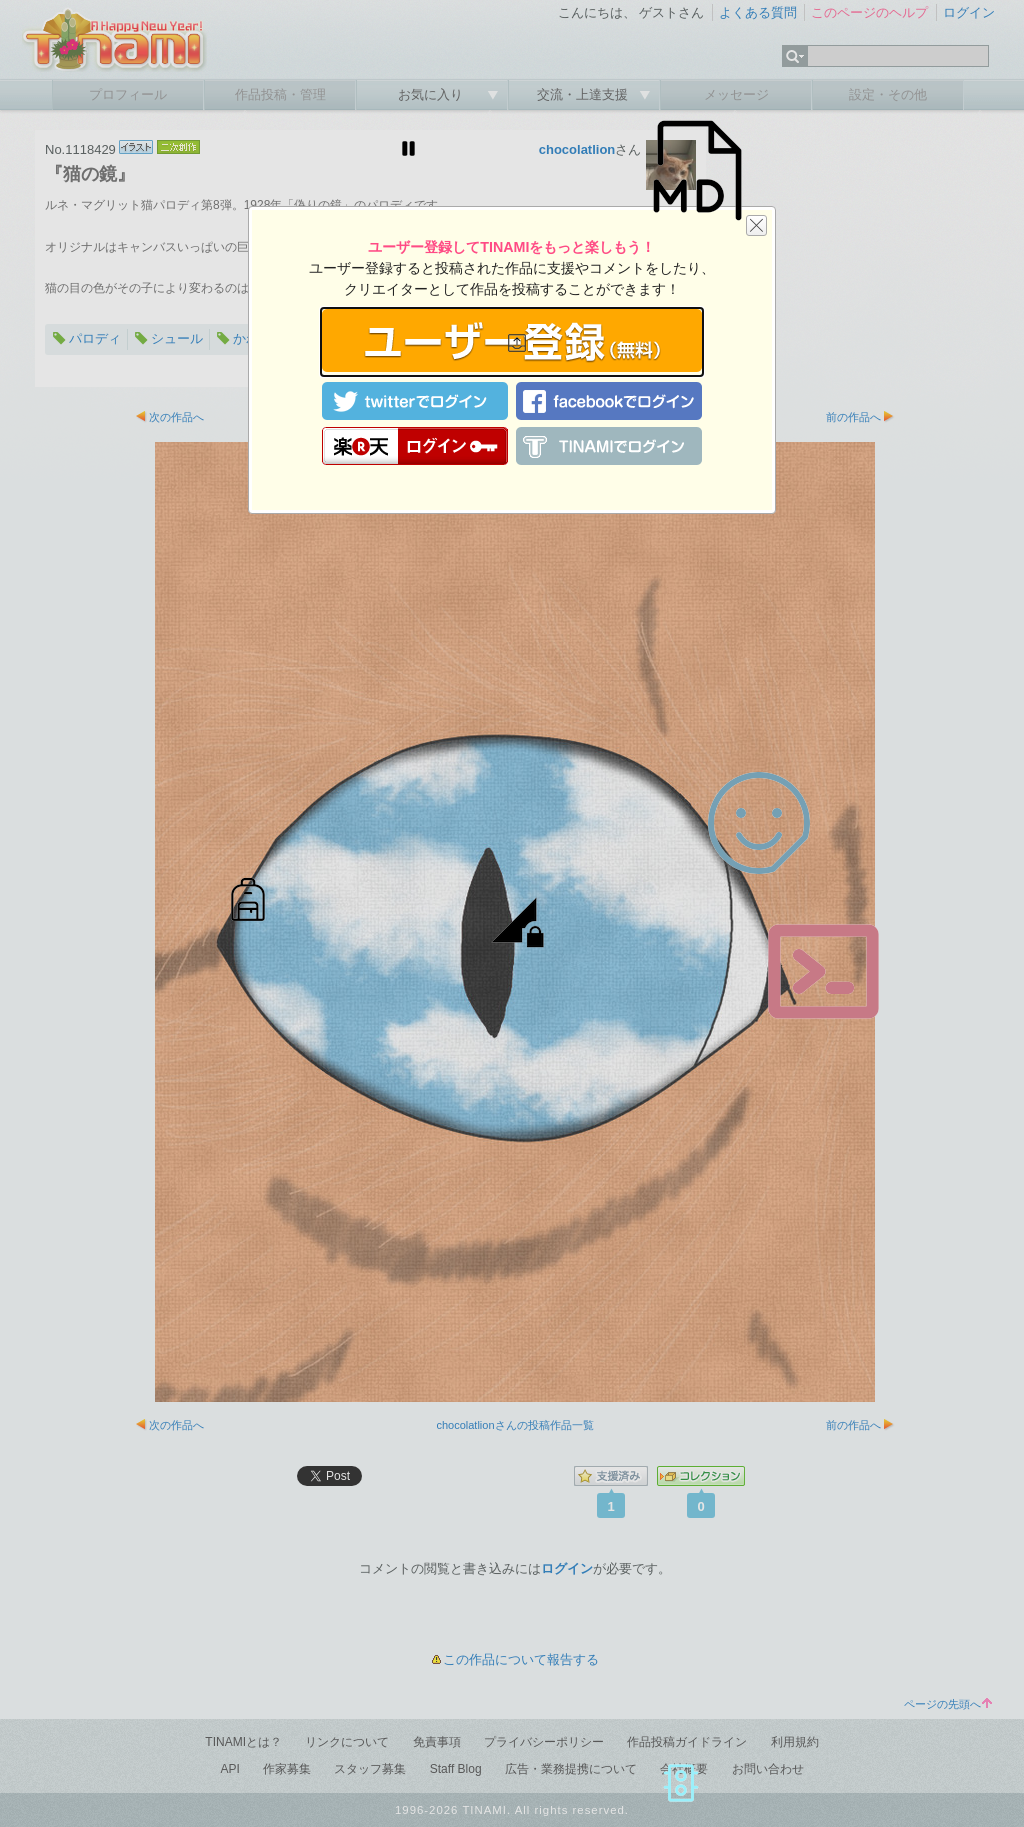  I want to click on open the command line terminal, so click(823, 971).